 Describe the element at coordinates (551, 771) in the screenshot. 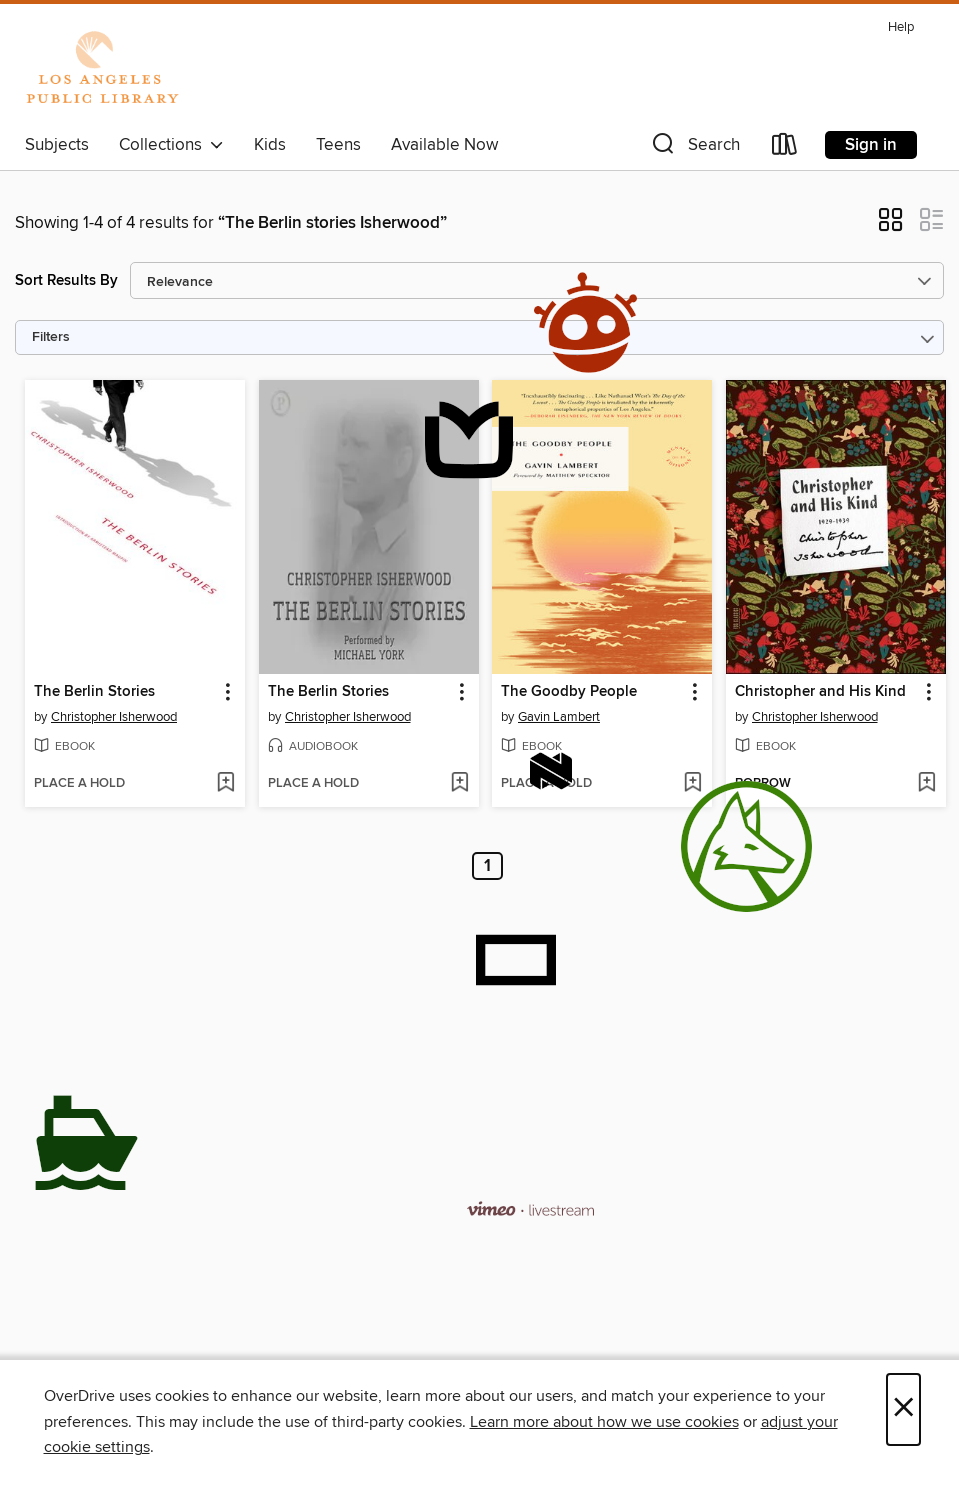

I see `nordic semiconductor company logo` at that location.